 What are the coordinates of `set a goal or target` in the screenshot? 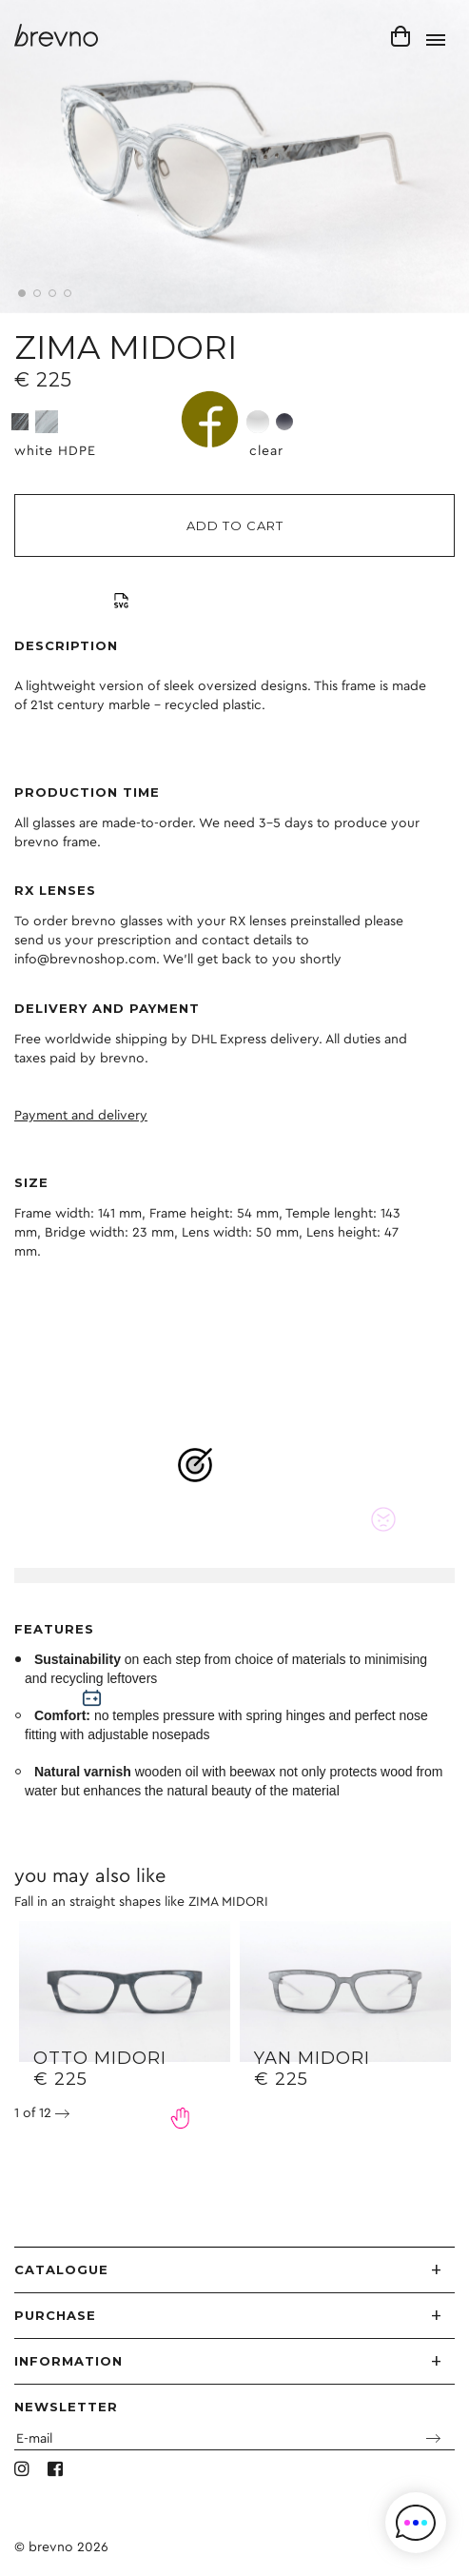 It's located at (195, 1465).